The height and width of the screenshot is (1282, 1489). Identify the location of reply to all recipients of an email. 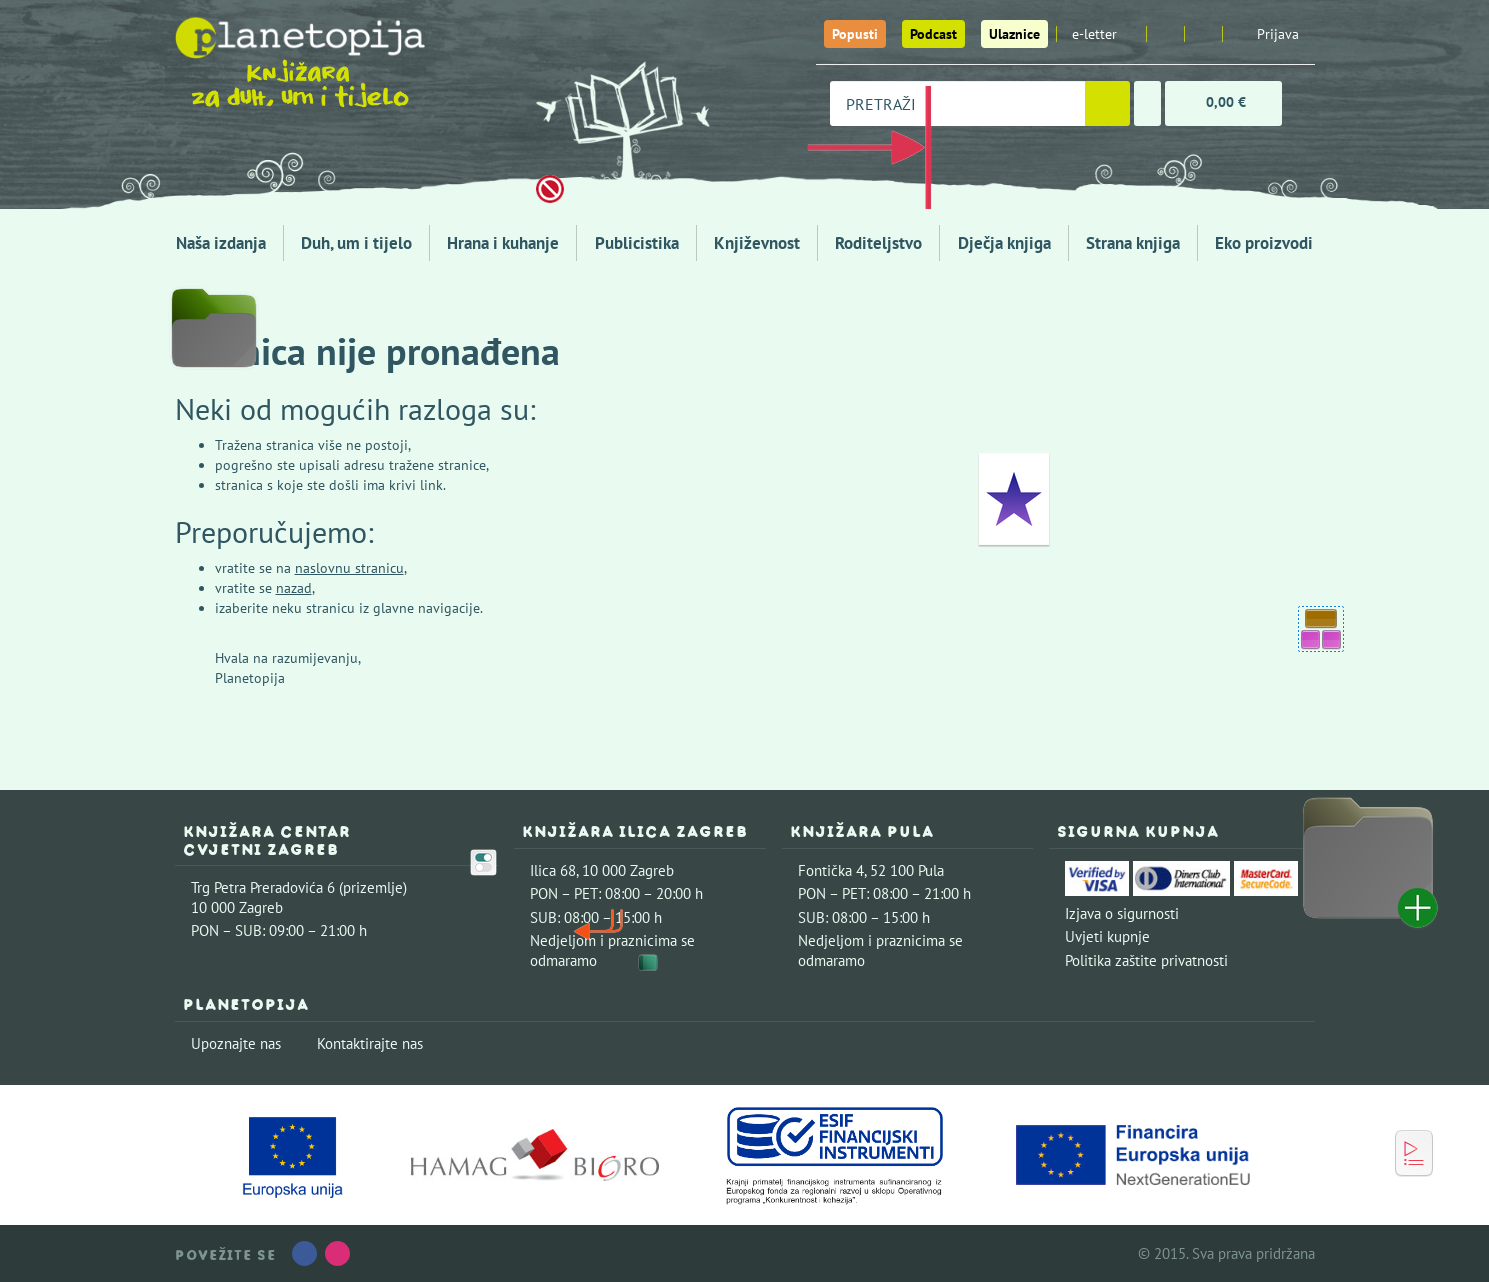
(597, 924).